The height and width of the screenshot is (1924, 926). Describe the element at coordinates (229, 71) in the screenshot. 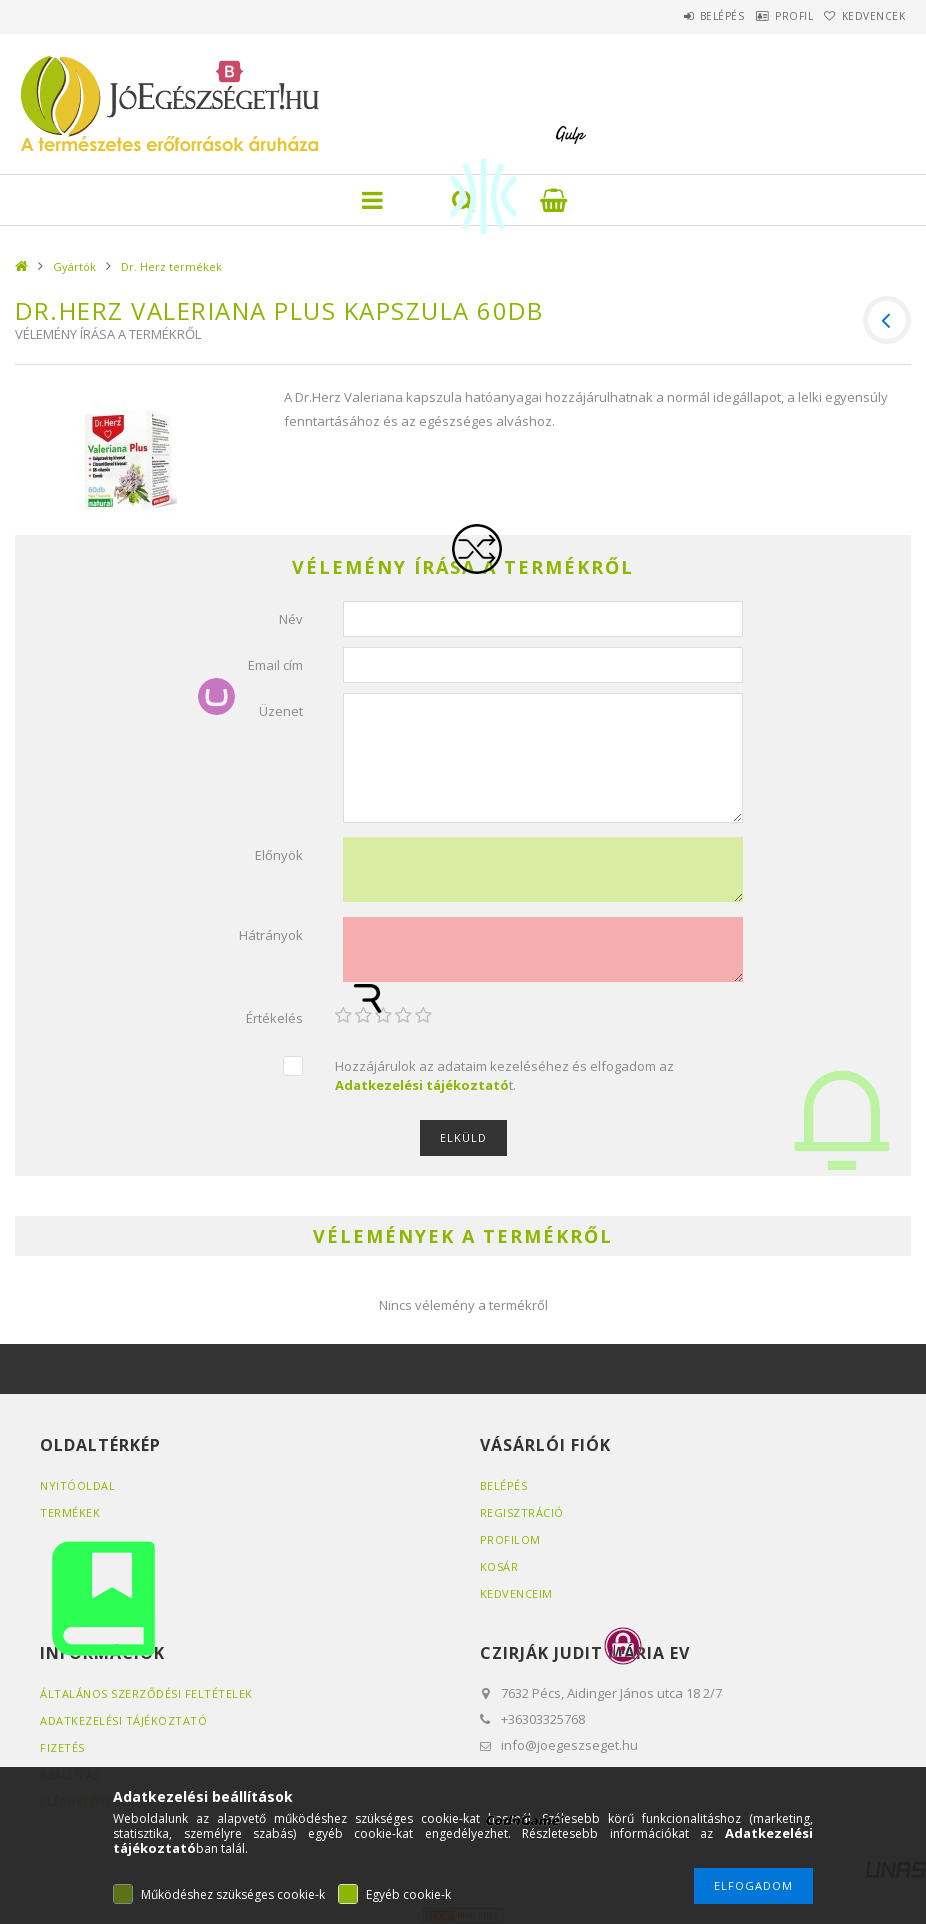

I see `Bootstrap framework logo` at that location.